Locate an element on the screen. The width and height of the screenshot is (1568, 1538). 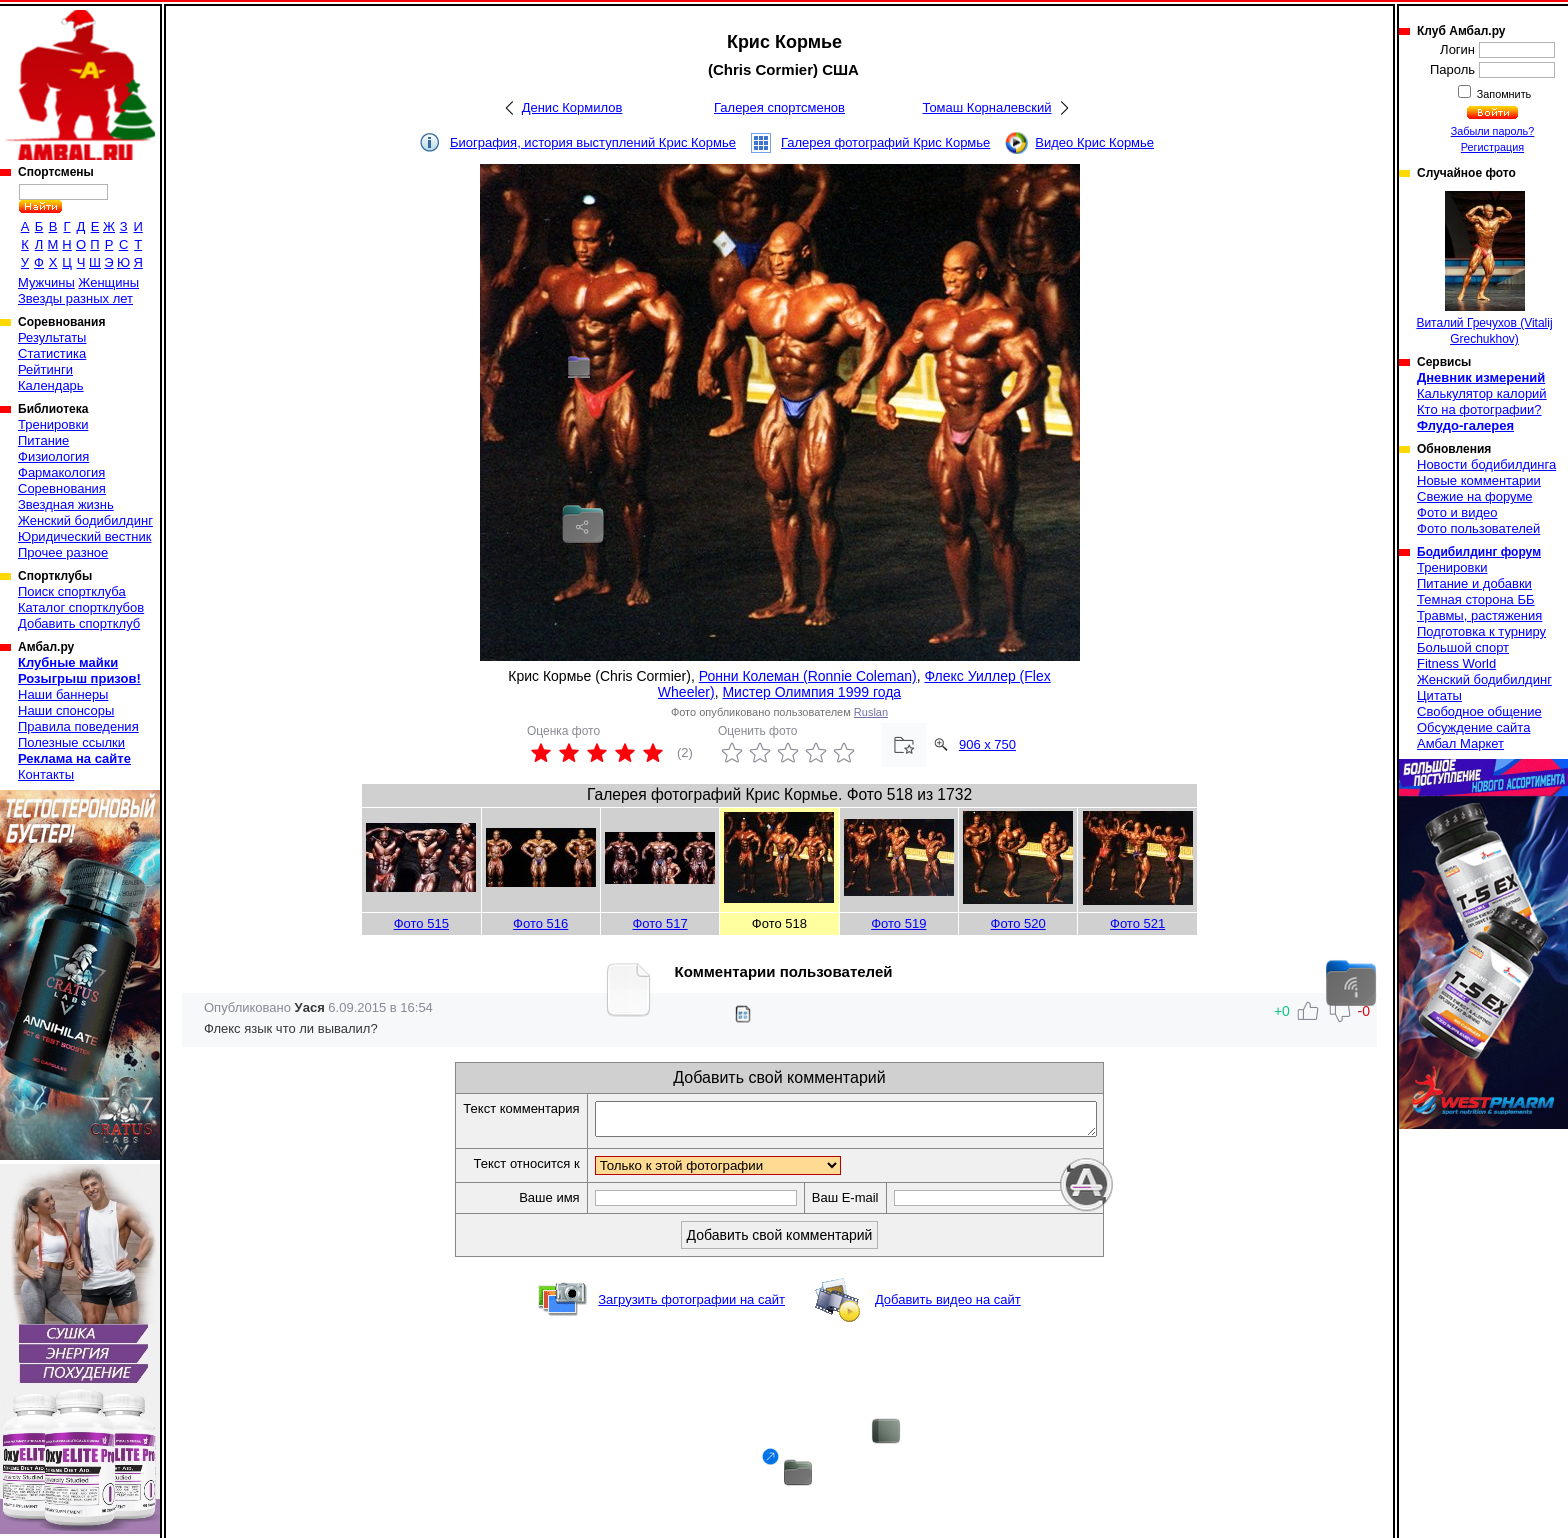
indicates a valid drop target for dragging files is located at coordinates (798, 1472).